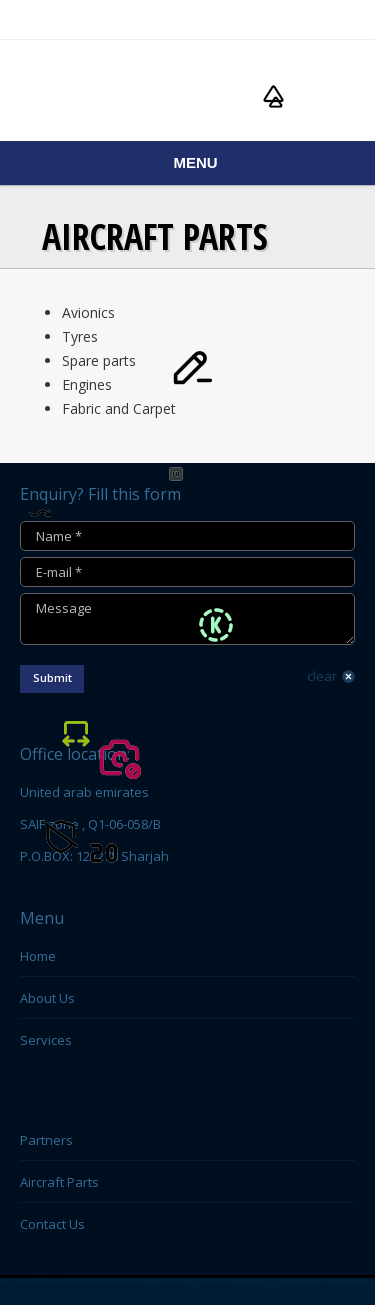  Describe the element at coordinates (216, 625) in the screenshot. I see `indicates a pending or in-progress item labeled "K"` at that location.